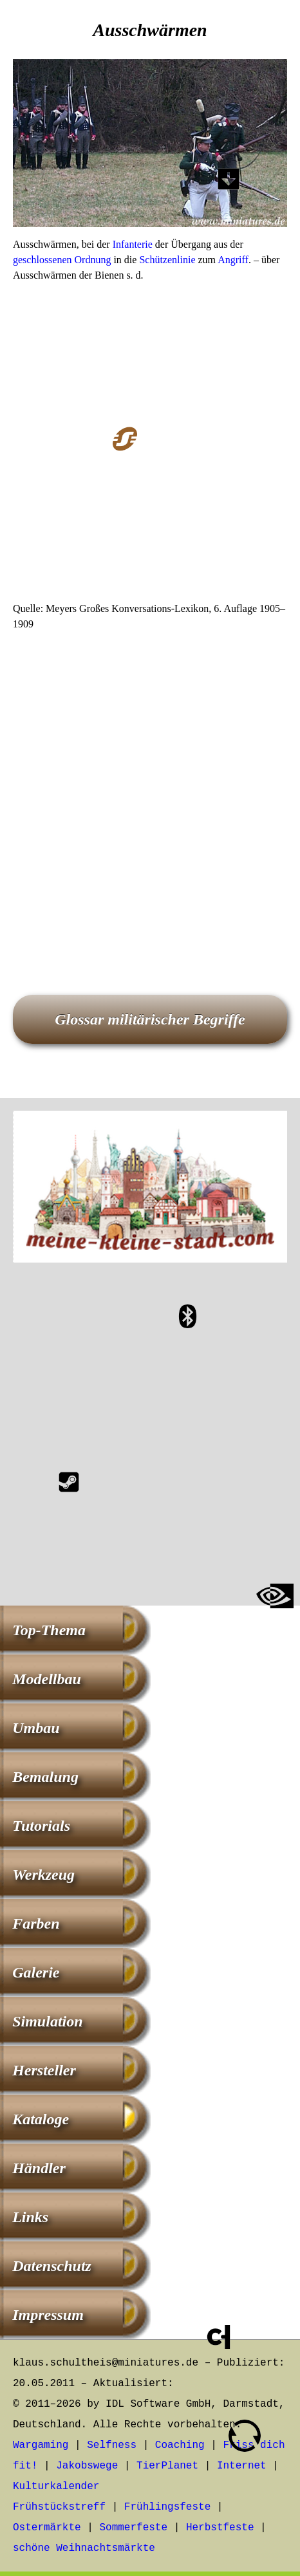 The image size is (300, 2576). I want to click on nvidia brand logo, so click(275, 1596).